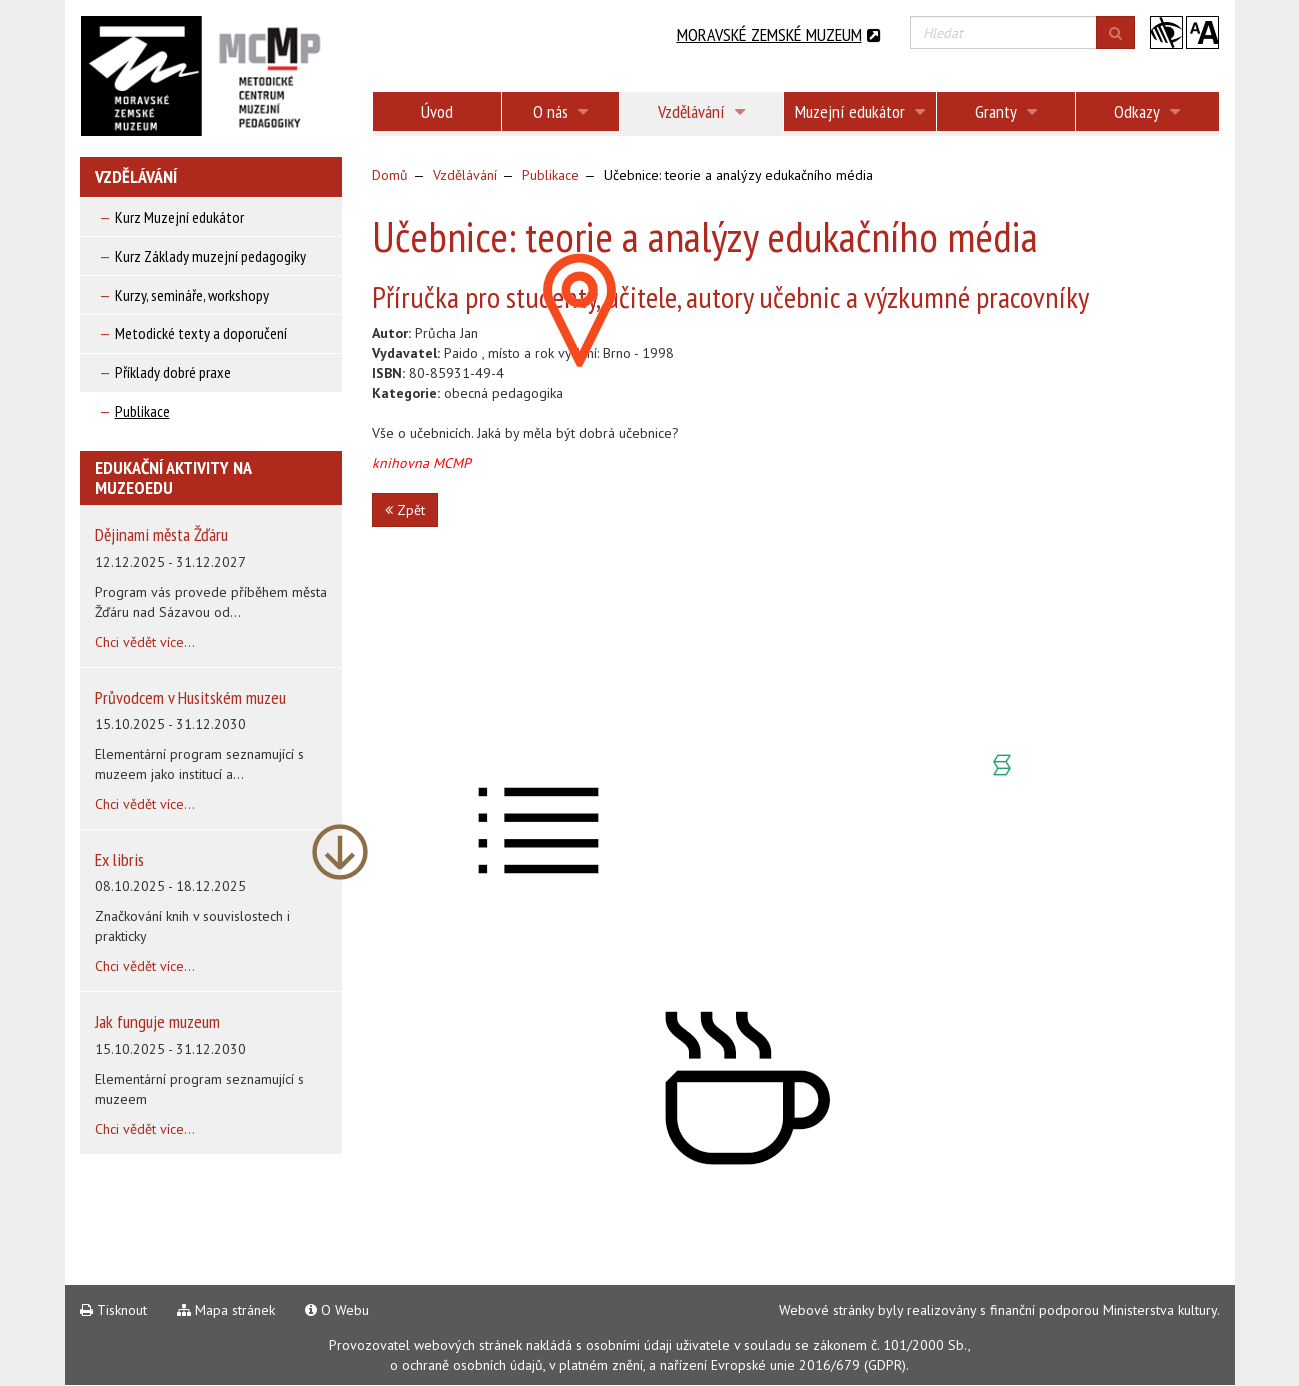  Describe the element at coordinates (579, 312) in the screenshot. I see `view or set your current location` at that location.